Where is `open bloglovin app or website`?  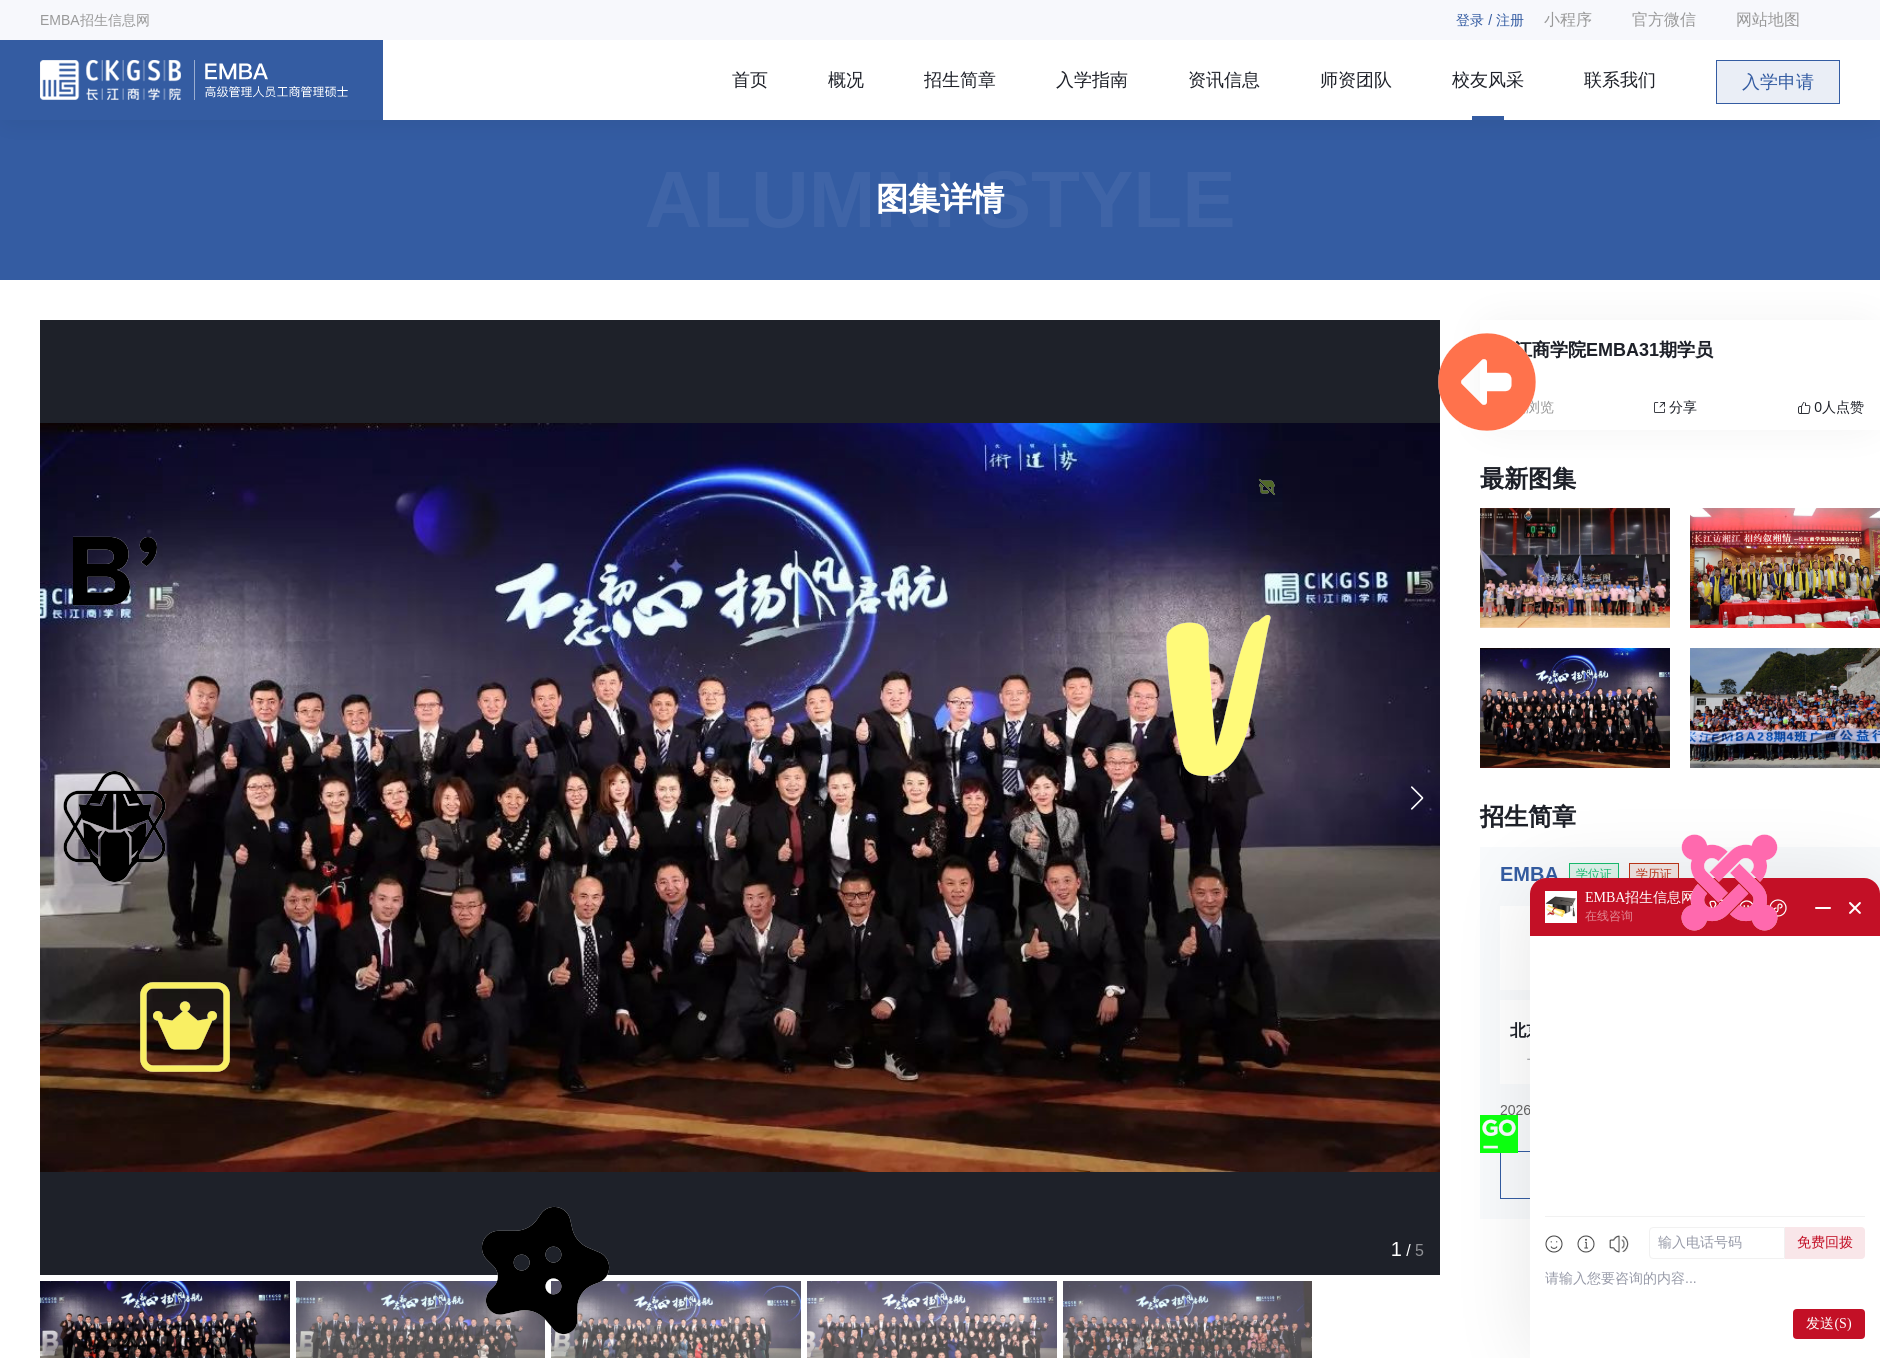 open bloglovin app or website is located at coordinates (115, 571).